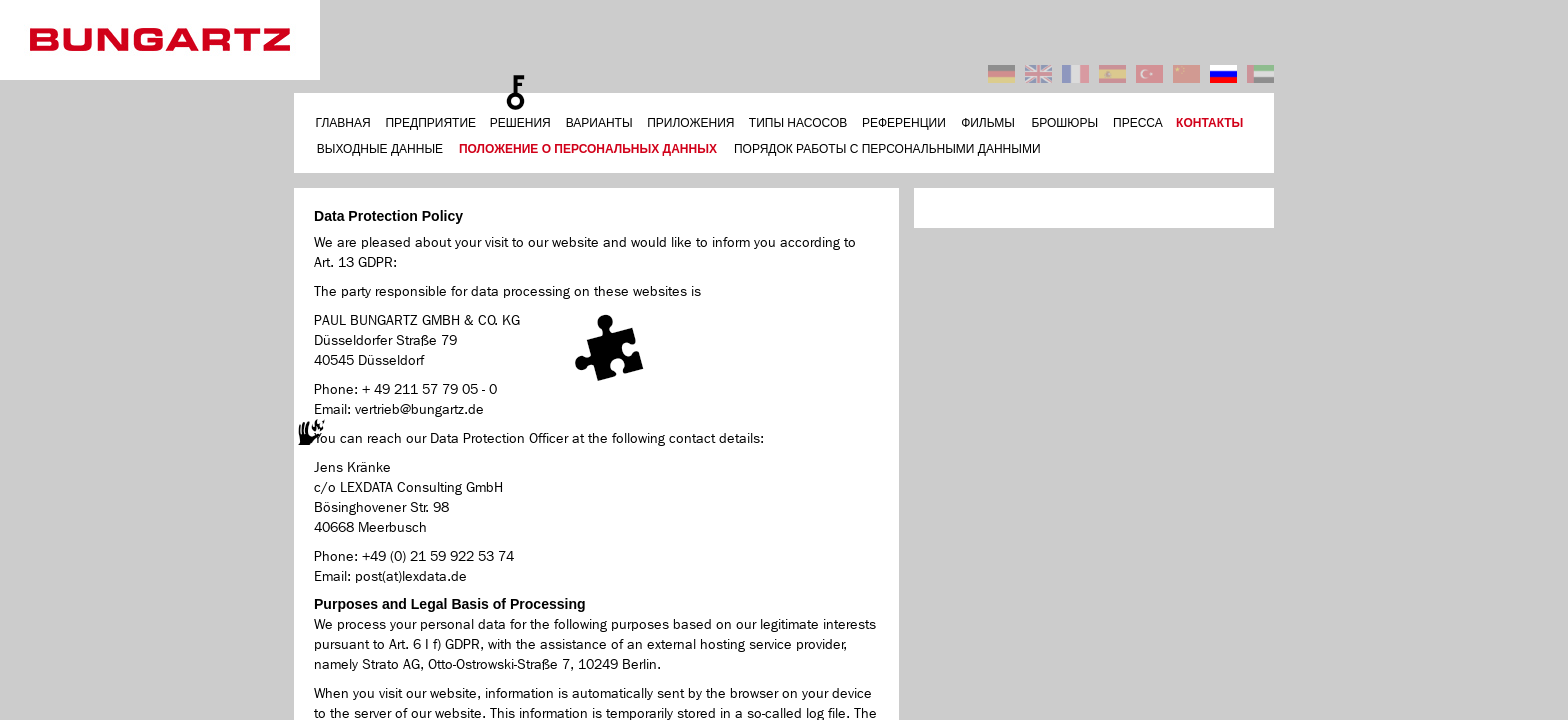 This screenshot has height=720, width=1568. I want to click on access plugins or extensions, so click(609, 348).